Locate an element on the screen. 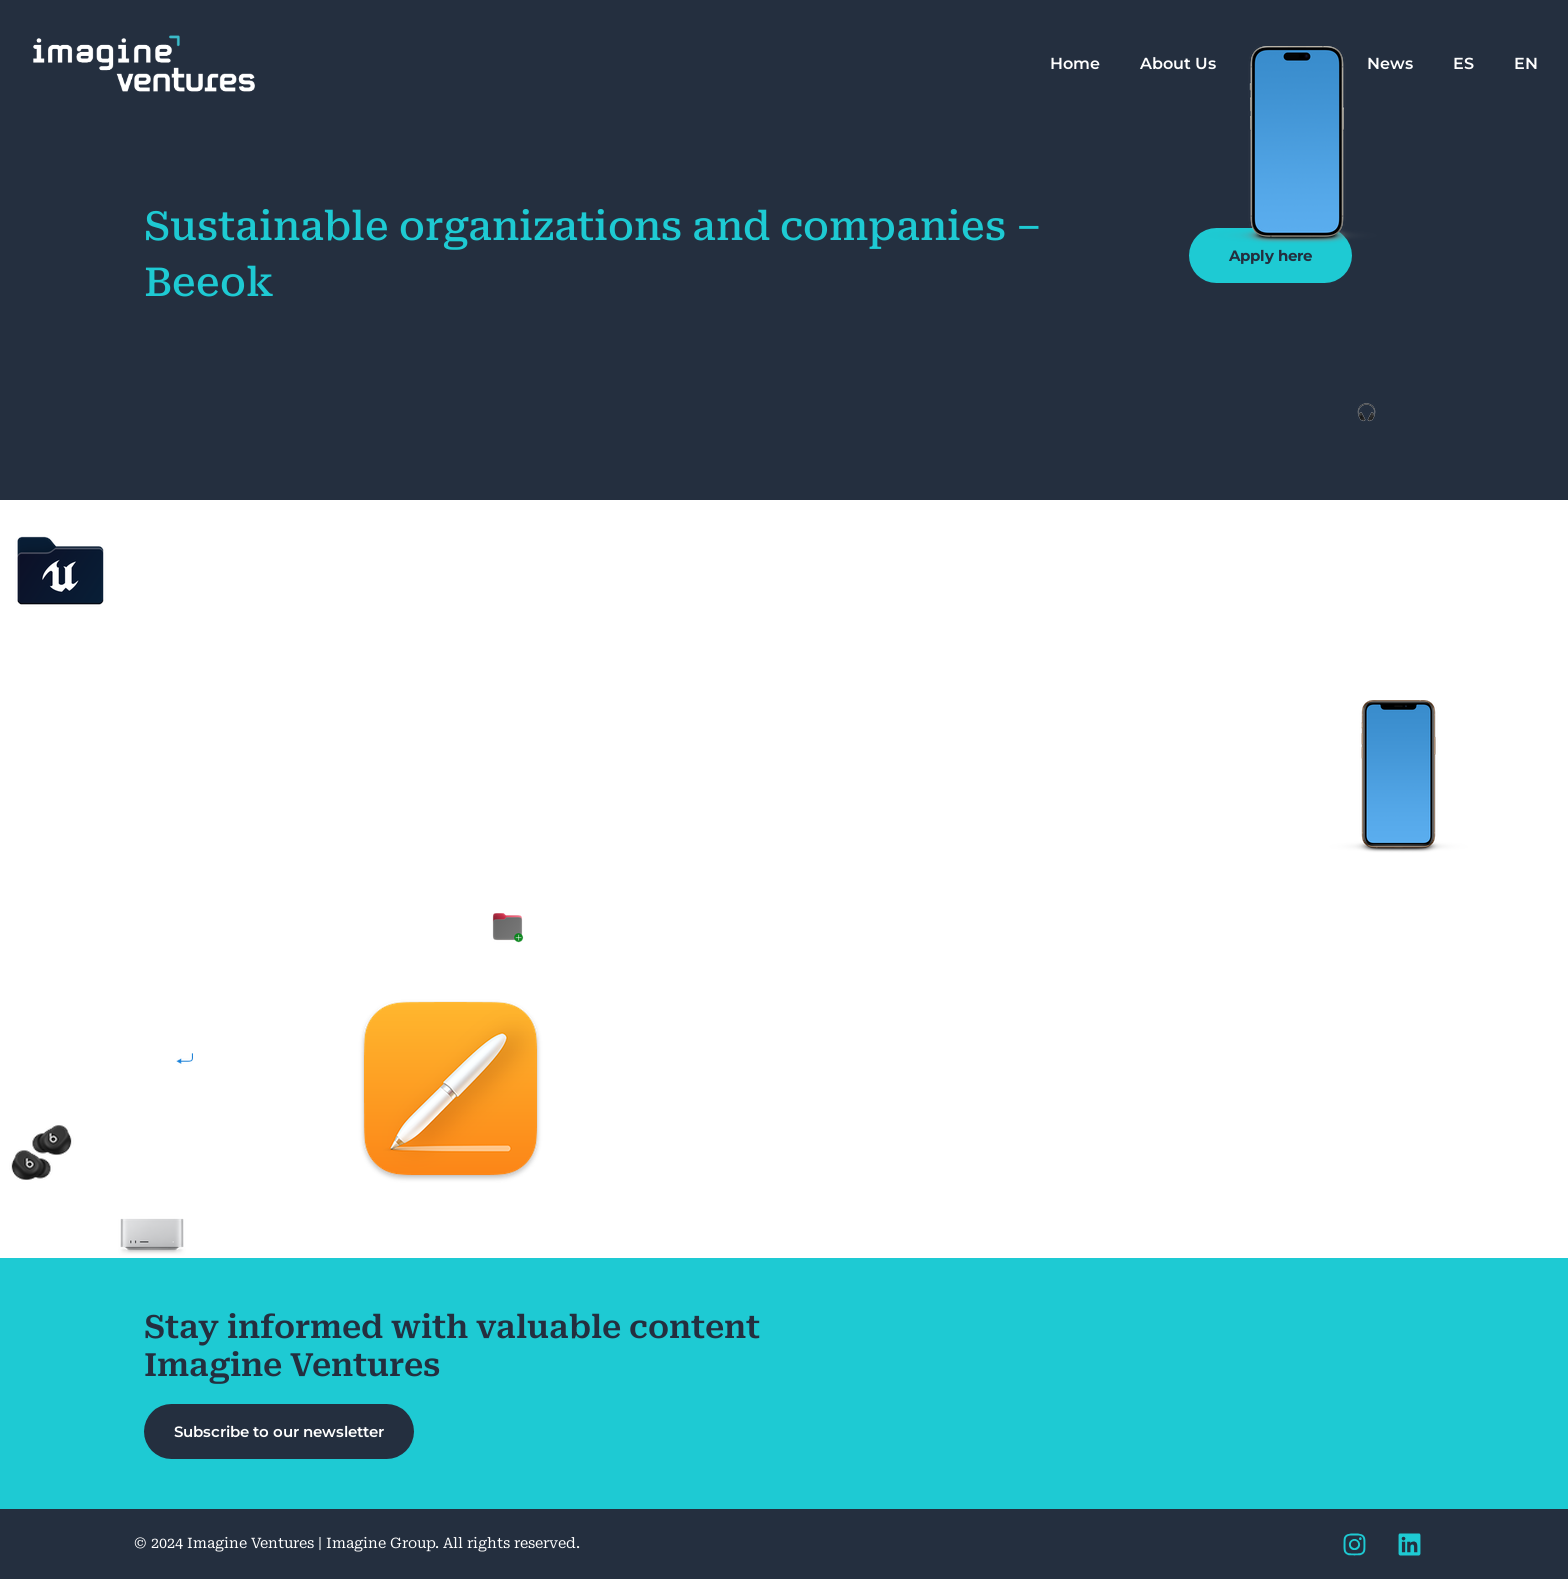  beats wireless earbuds device icon is located at coordinates (41, 1152).